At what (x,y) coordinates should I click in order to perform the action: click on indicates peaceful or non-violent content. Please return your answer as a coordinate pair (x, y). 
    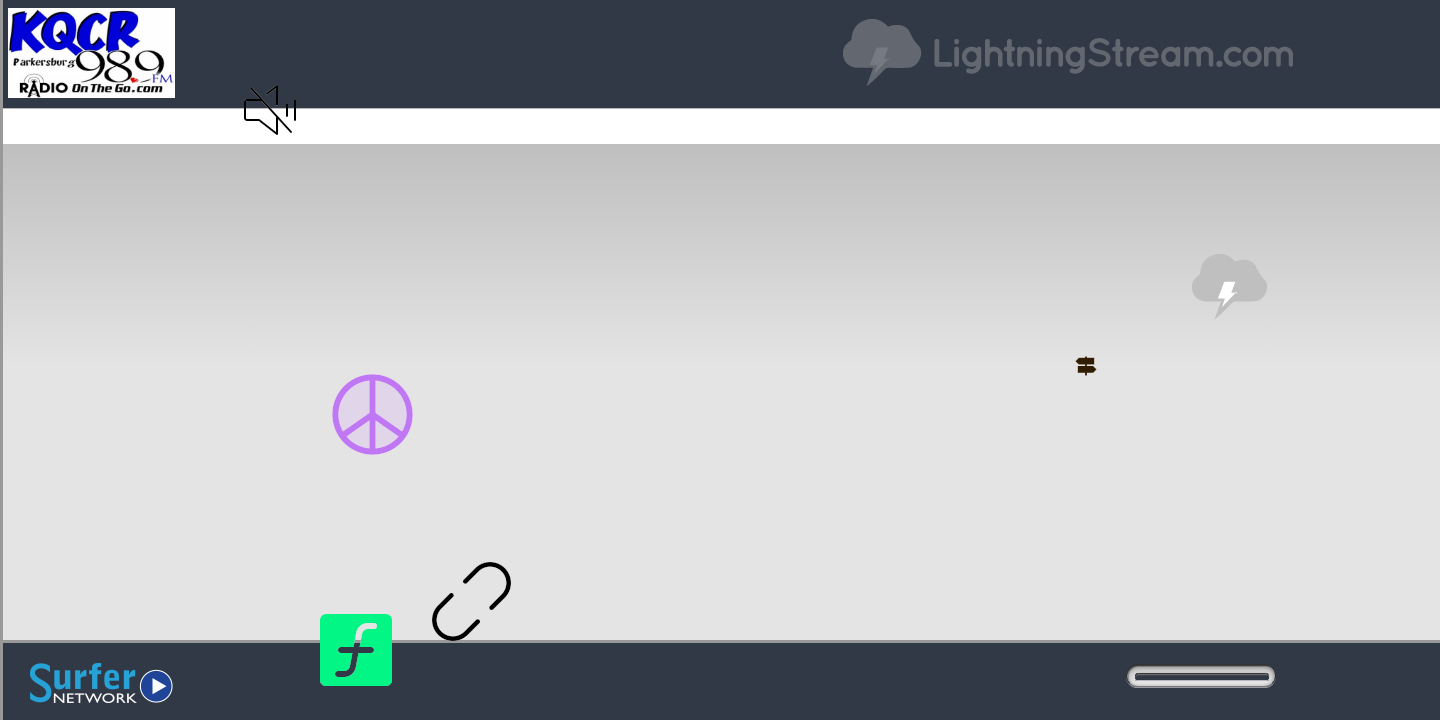
    Looking at the image, I should click on (372, 414).